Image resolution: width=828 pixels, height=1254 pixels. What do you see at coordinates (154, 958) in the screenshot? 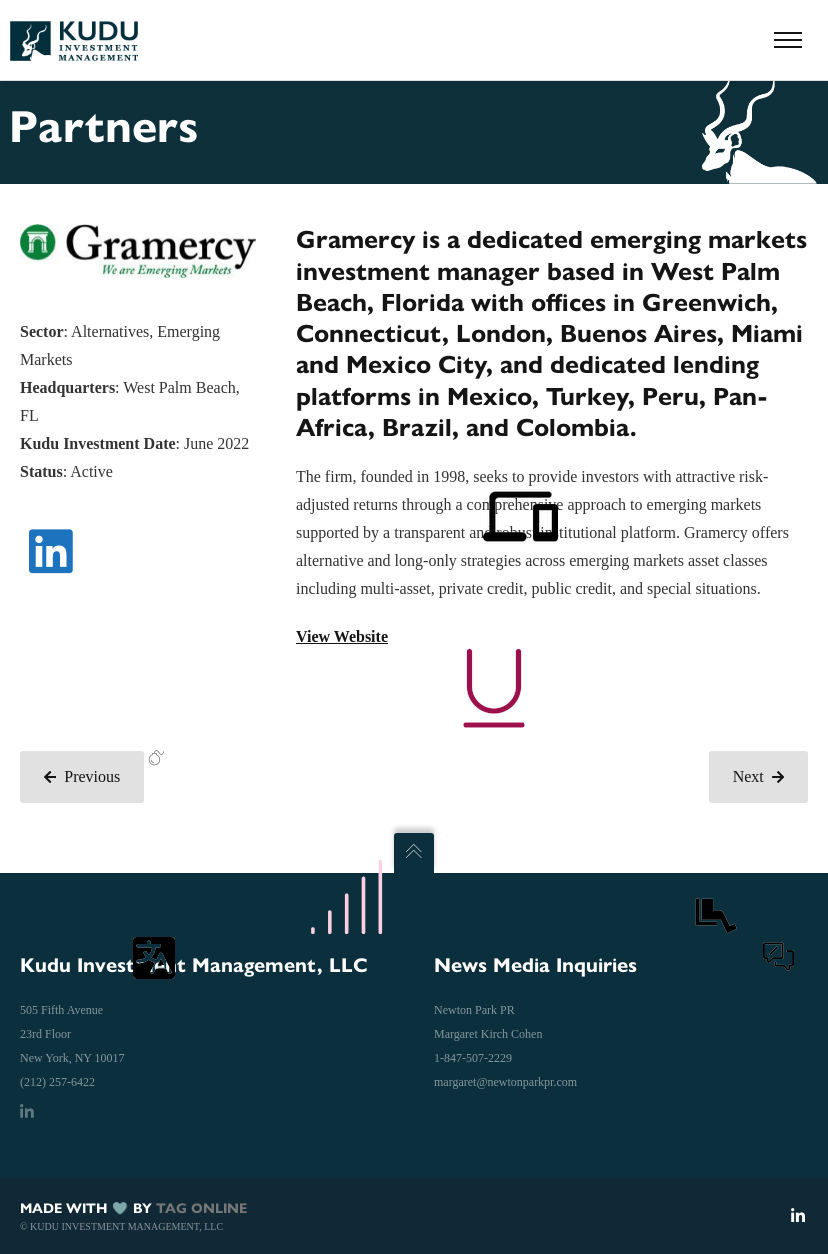
I see `translate text to another language` at bounding box center [154, 958].